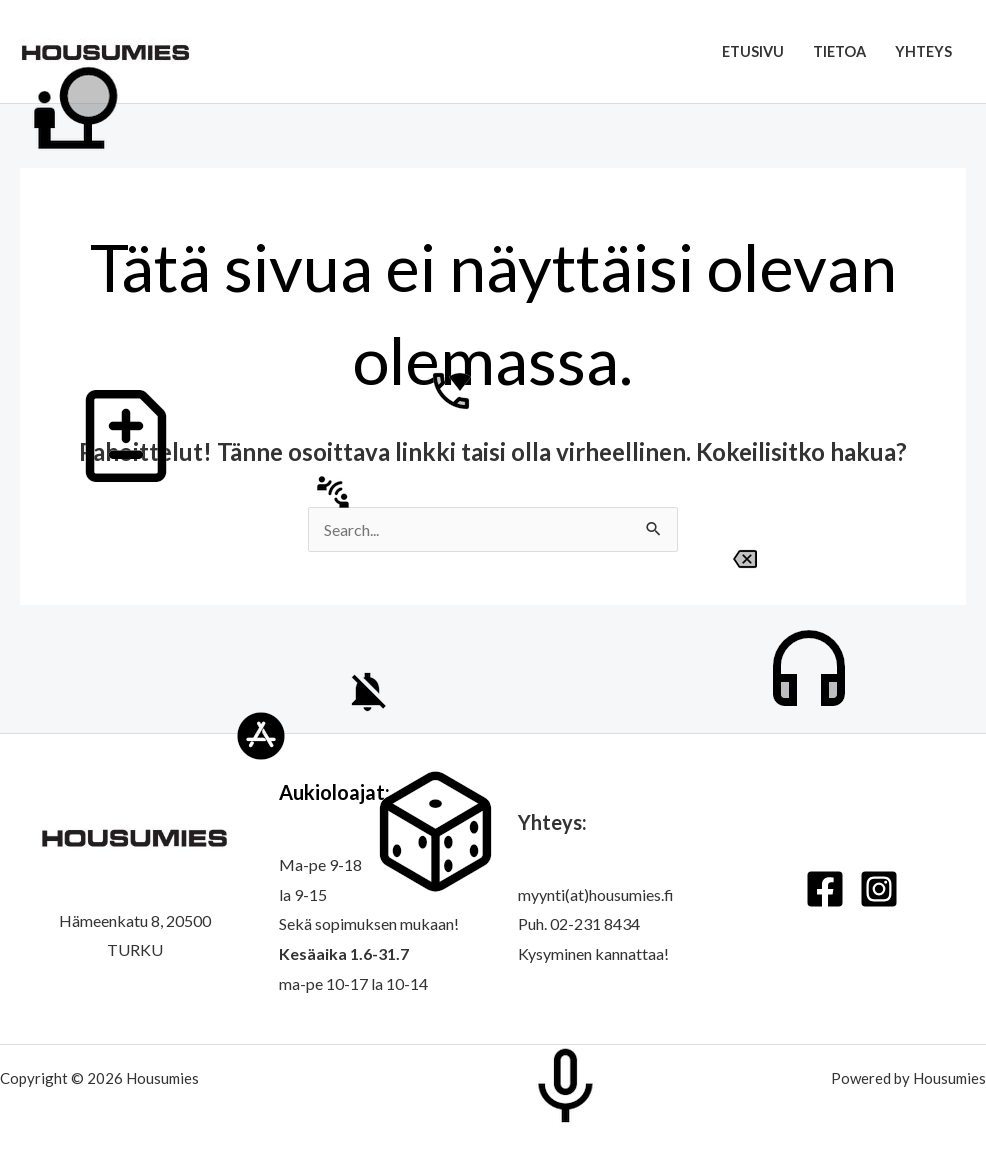 The image size is (986, 1165). I want to click on connect with others remotely or contactlessly, so click(333, 492).